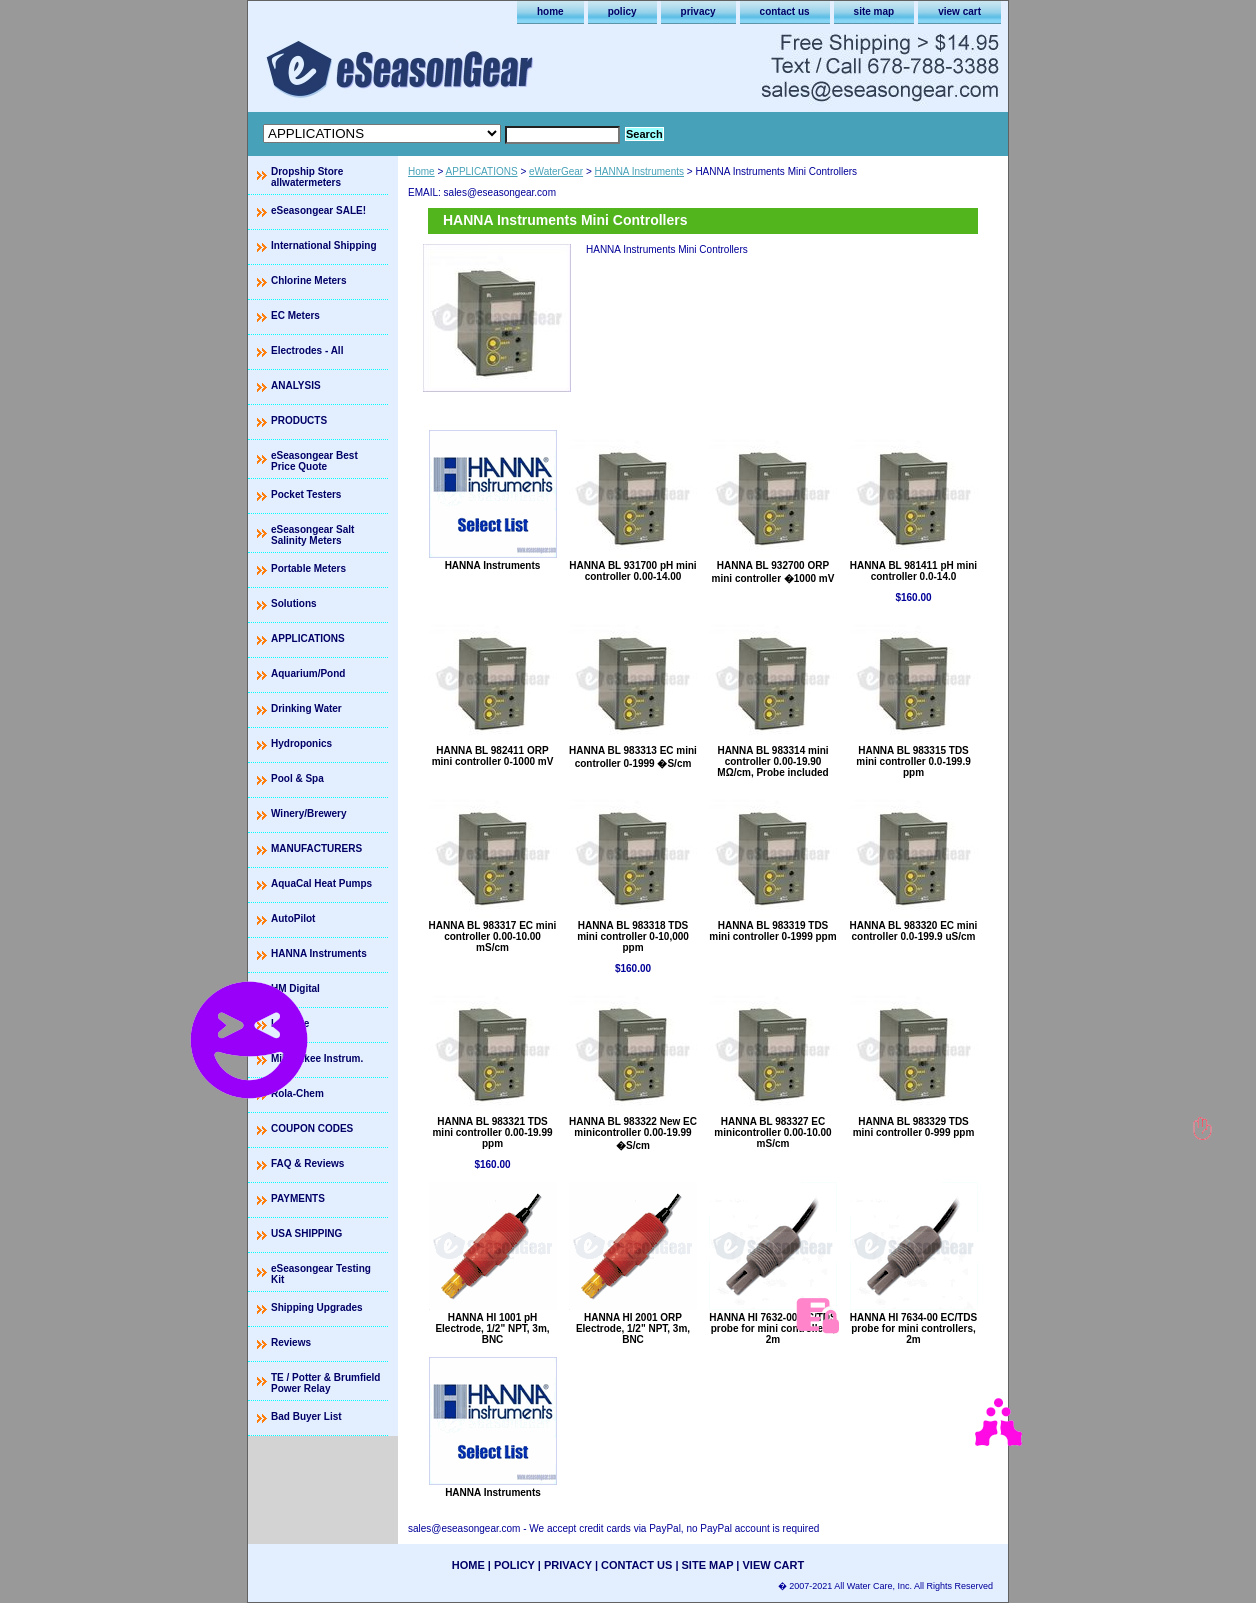 This screenshot has width=1256, height=1603. What do you see at coordinates (815, 1314) in the screenshot?
I see `lock a specific row in a spreadsheet or table` at bounding box center [815, 1314].